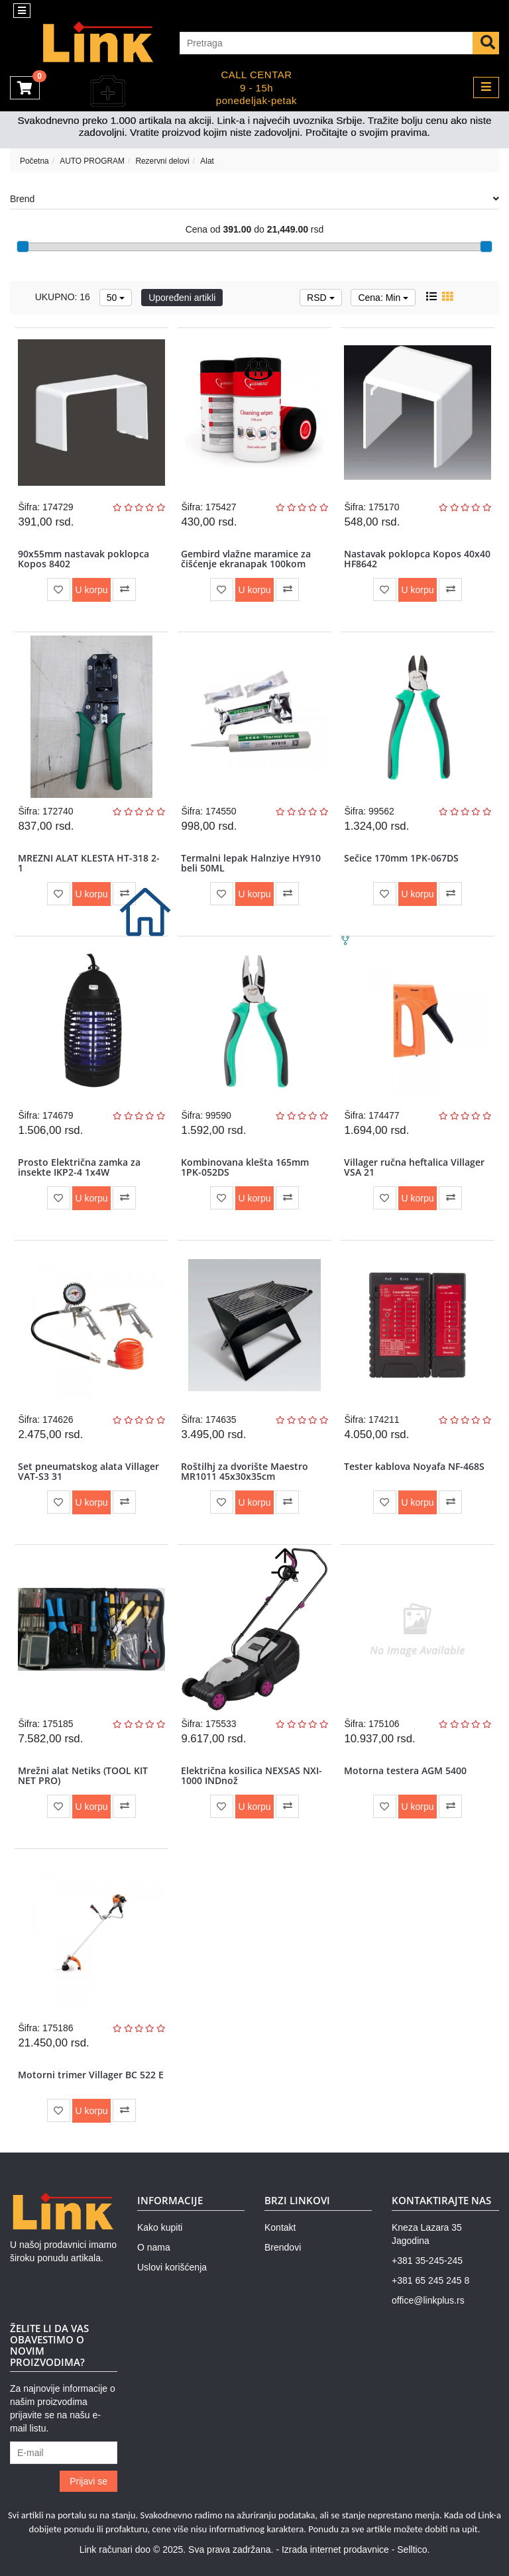 This screenshot has width=509, height=2576. I want to click on add a new photo, so click(107, 91).